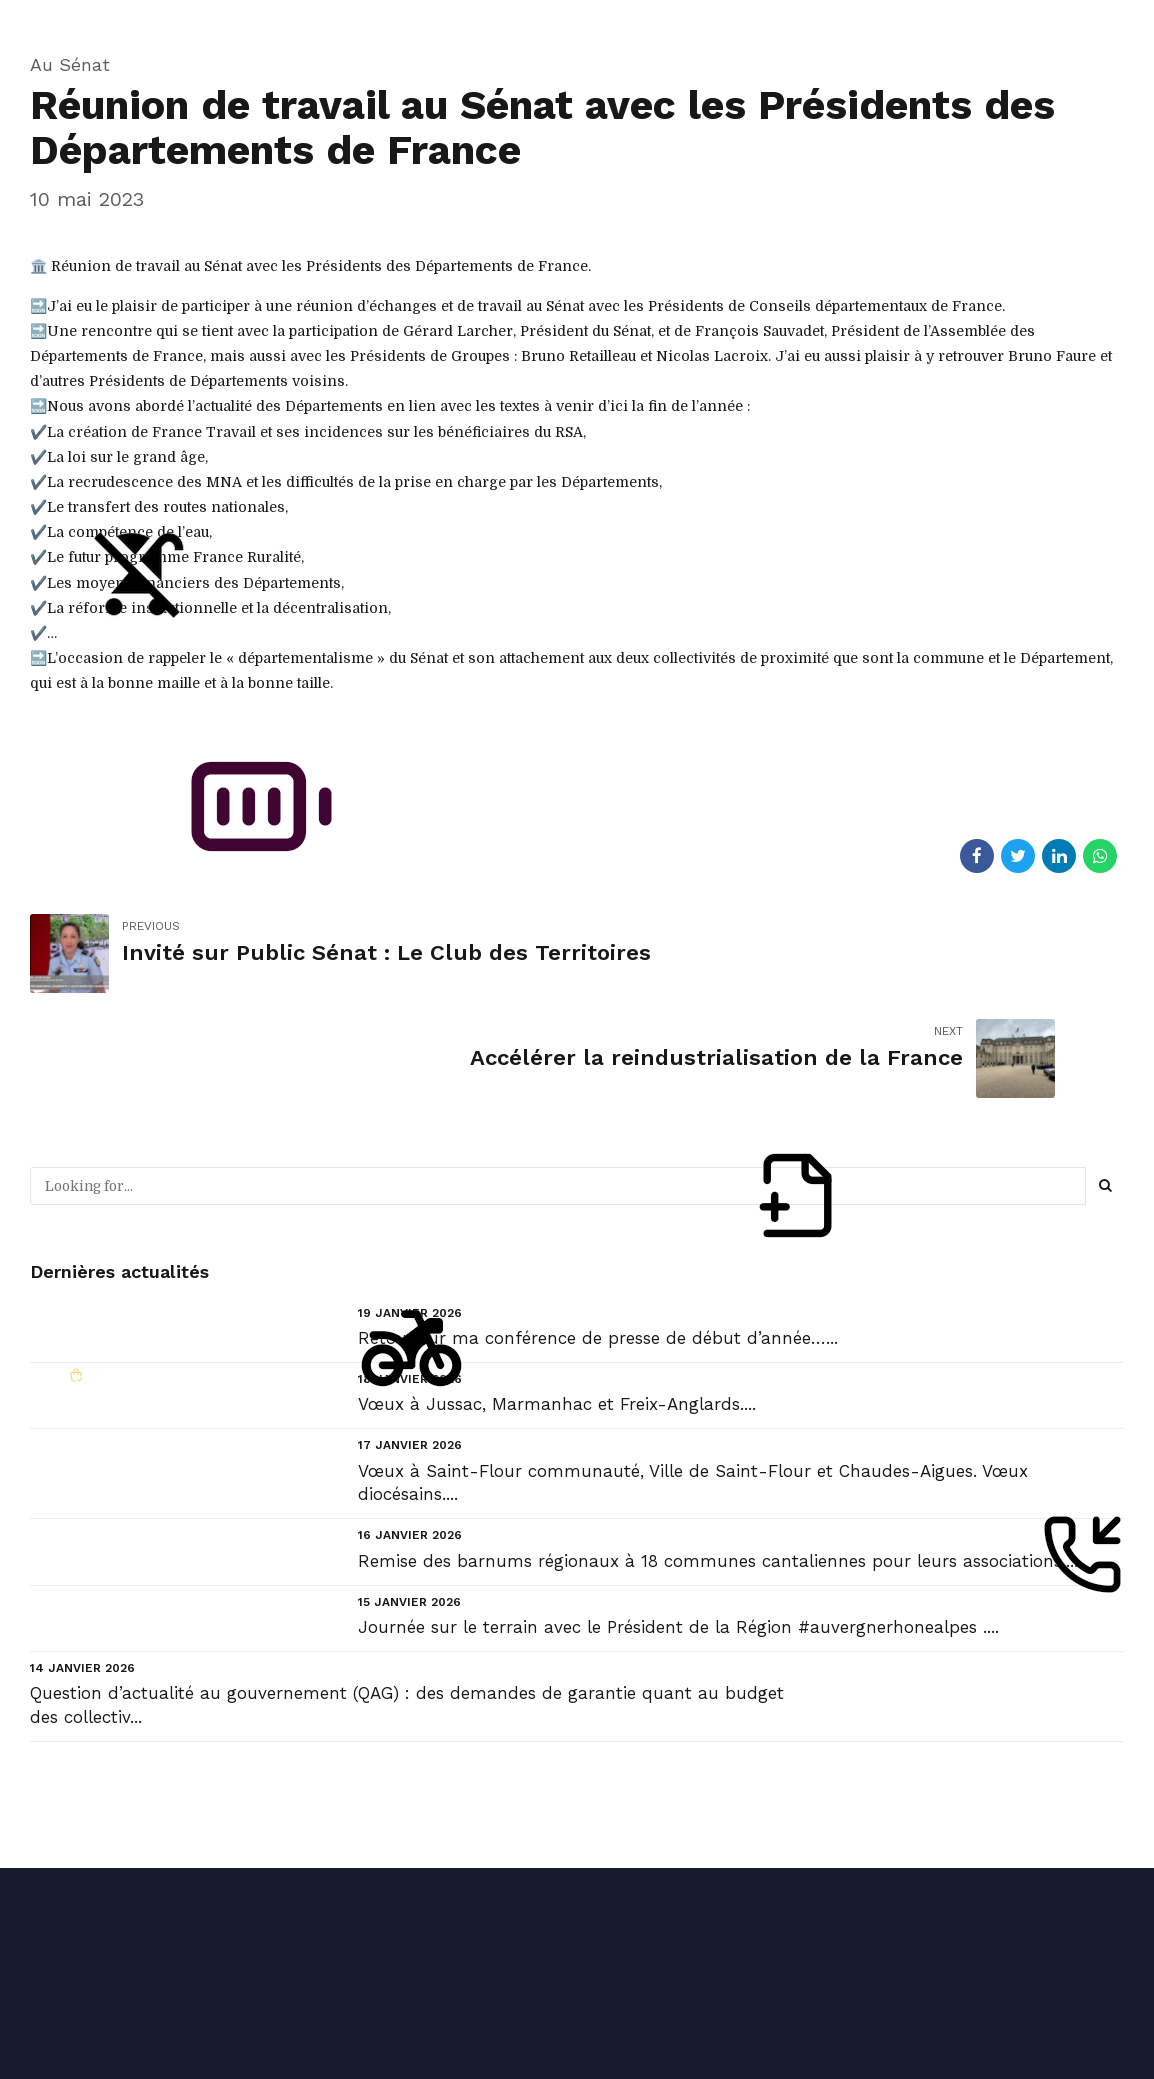 The image size is (1154, 2079). What do you see at coordinates (1082, 1554) in the screenshot?
I see `incoming call notification` at bounding box center [1082, 1554].